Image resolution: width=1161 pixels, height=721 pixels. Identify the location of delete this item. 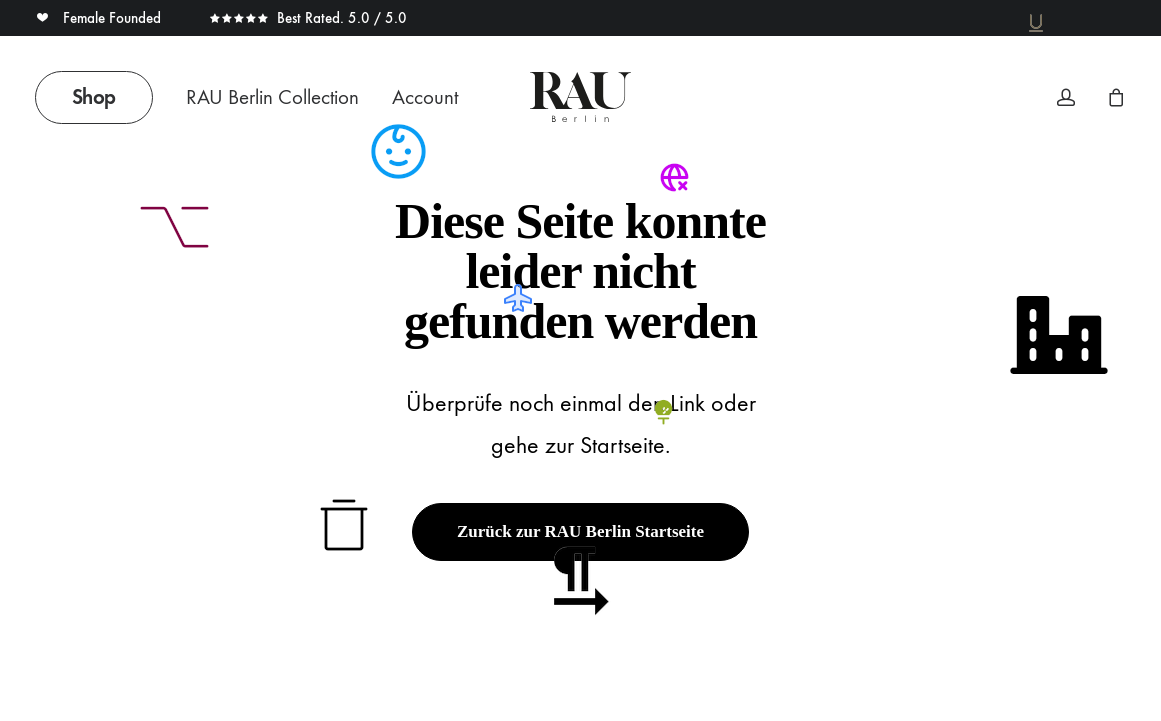
(344, 527).